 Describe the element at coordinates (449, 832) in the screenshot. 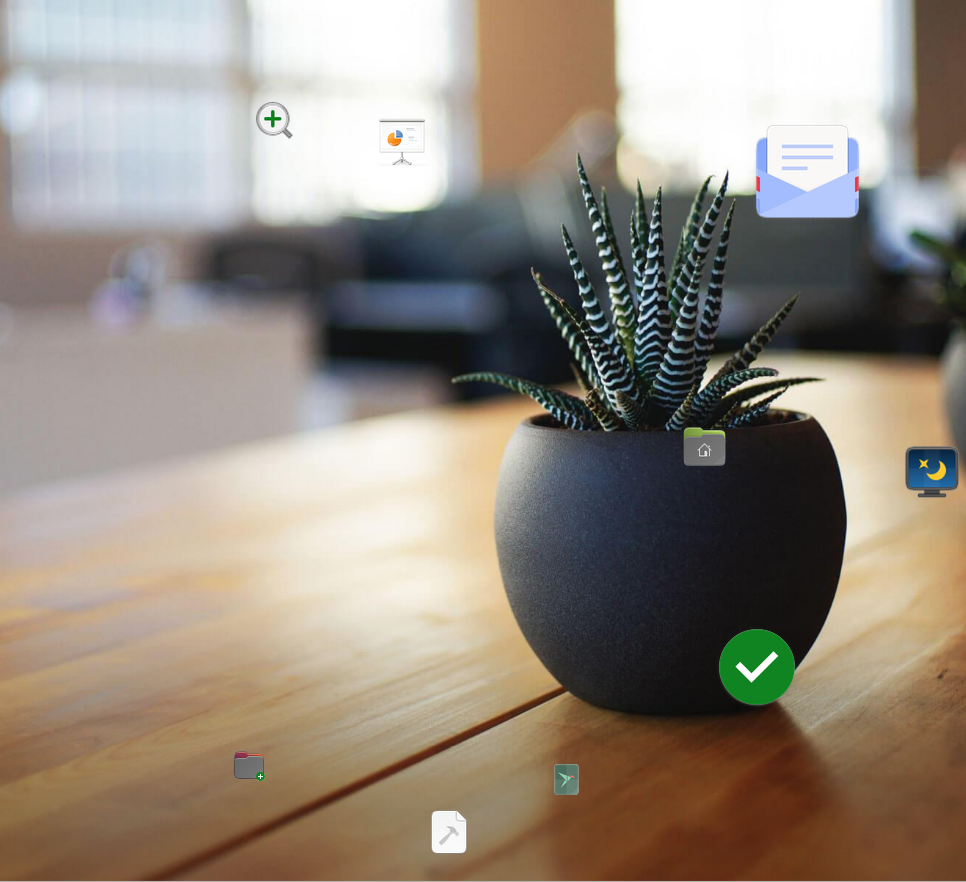

I see `makefile document used for build automation` at that location.